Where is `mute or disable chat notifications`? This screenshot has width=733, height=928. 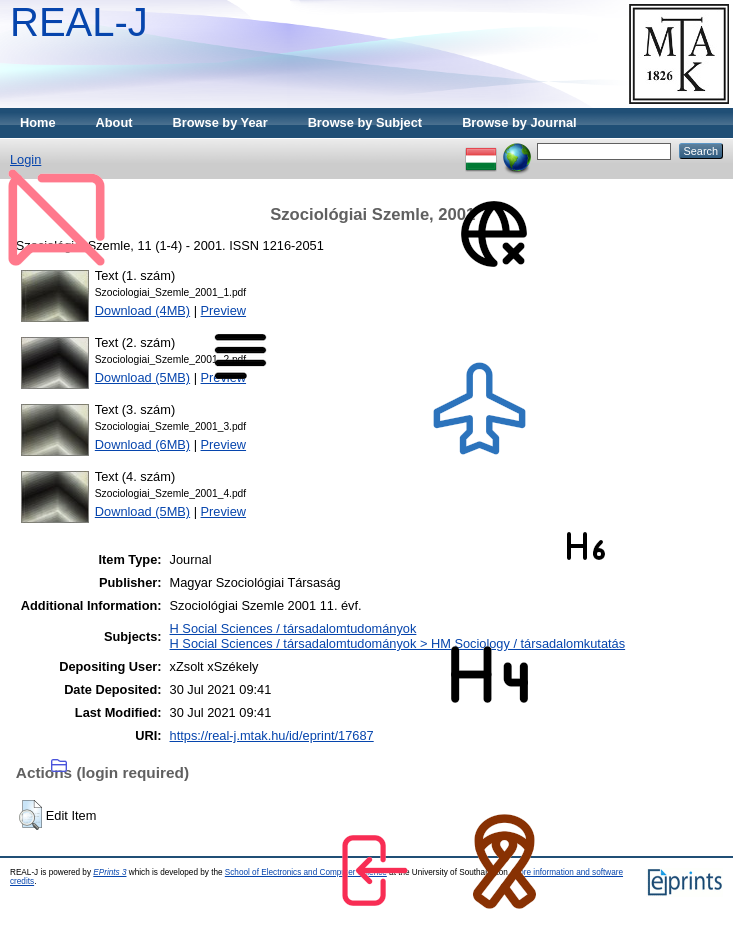 mute or disable chat notifications is located at coordinates (56, 217).